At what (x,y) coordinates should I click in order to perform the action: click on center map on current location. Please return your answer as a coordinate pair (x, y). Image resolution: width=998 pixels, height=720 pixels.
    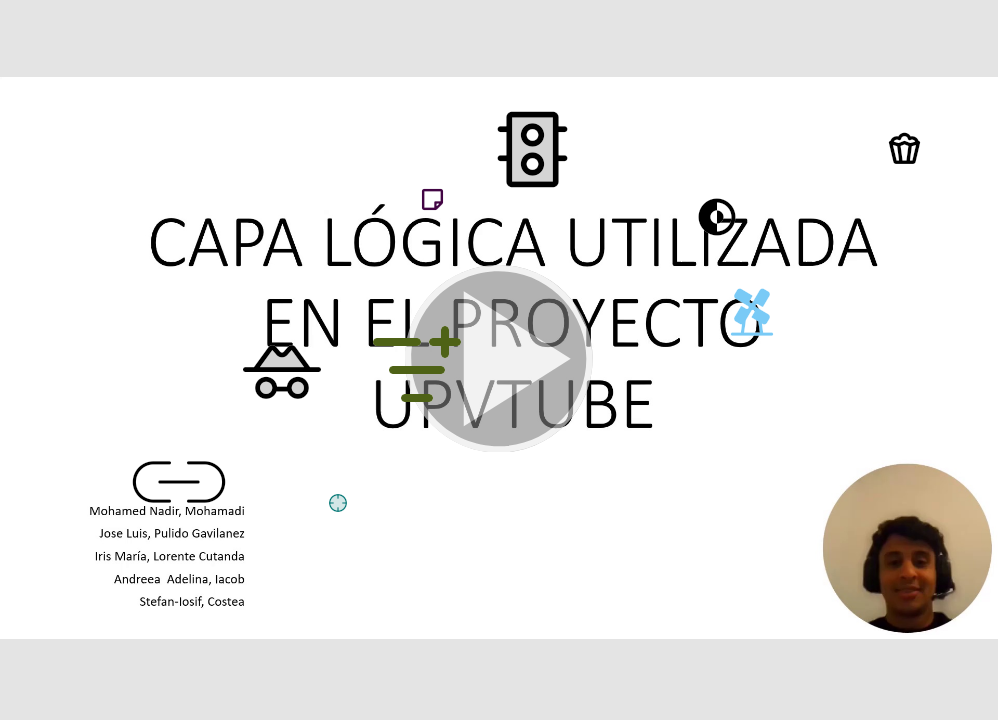
    Looking at the image, I should click on (338, 503).